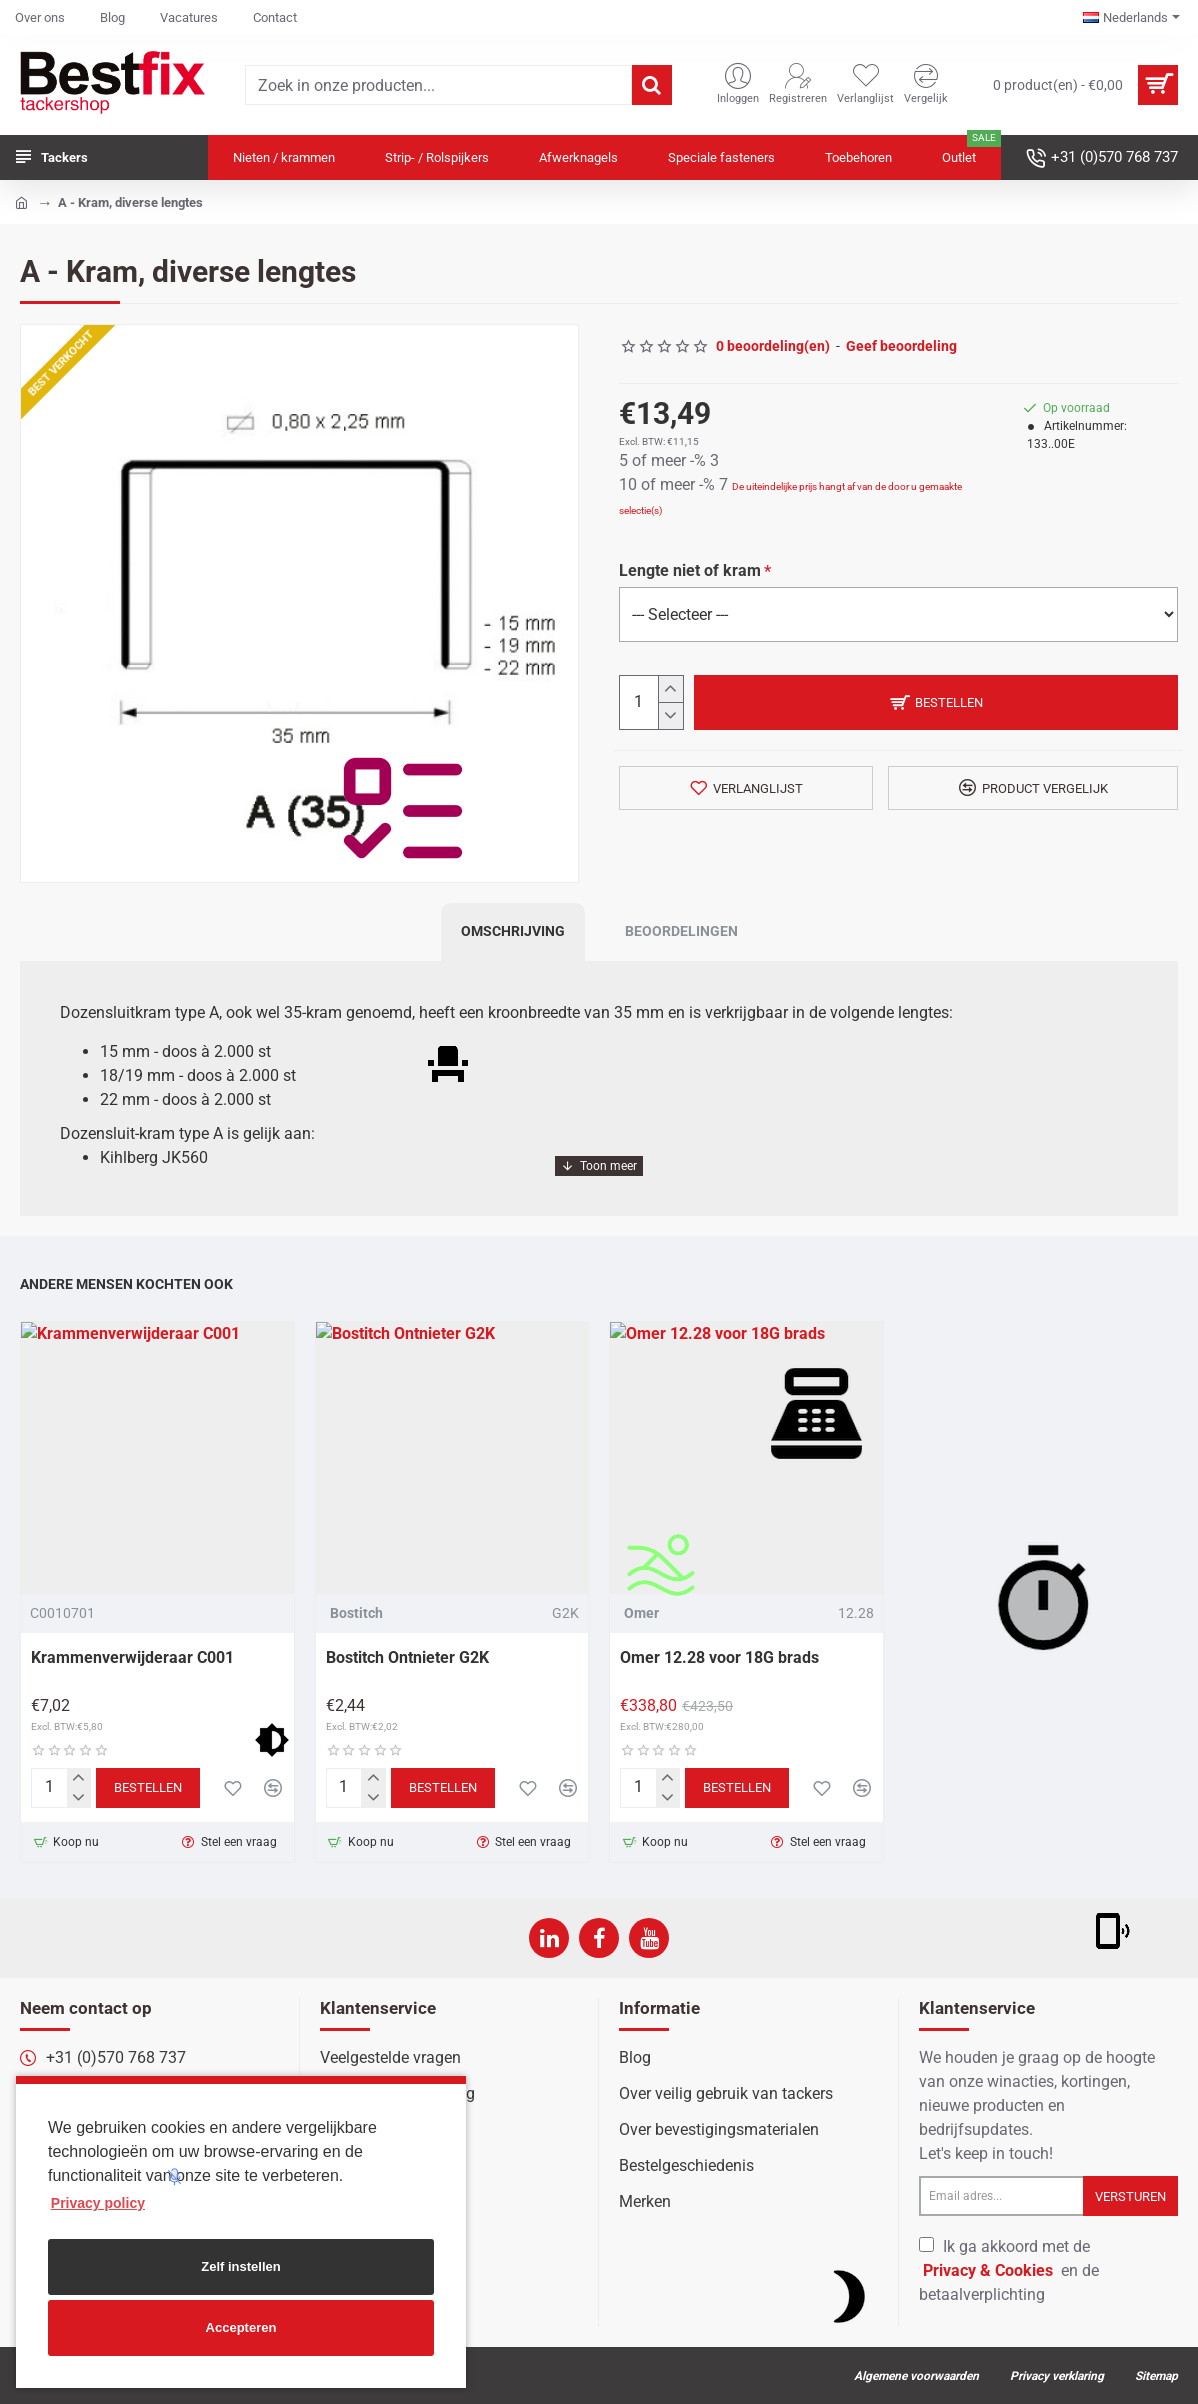 The height and width of the screenshot is (2404, 1198). Describe the element at coordinates (1043, 1600) in the screenshot. I see `set a countdown timer` at that location.